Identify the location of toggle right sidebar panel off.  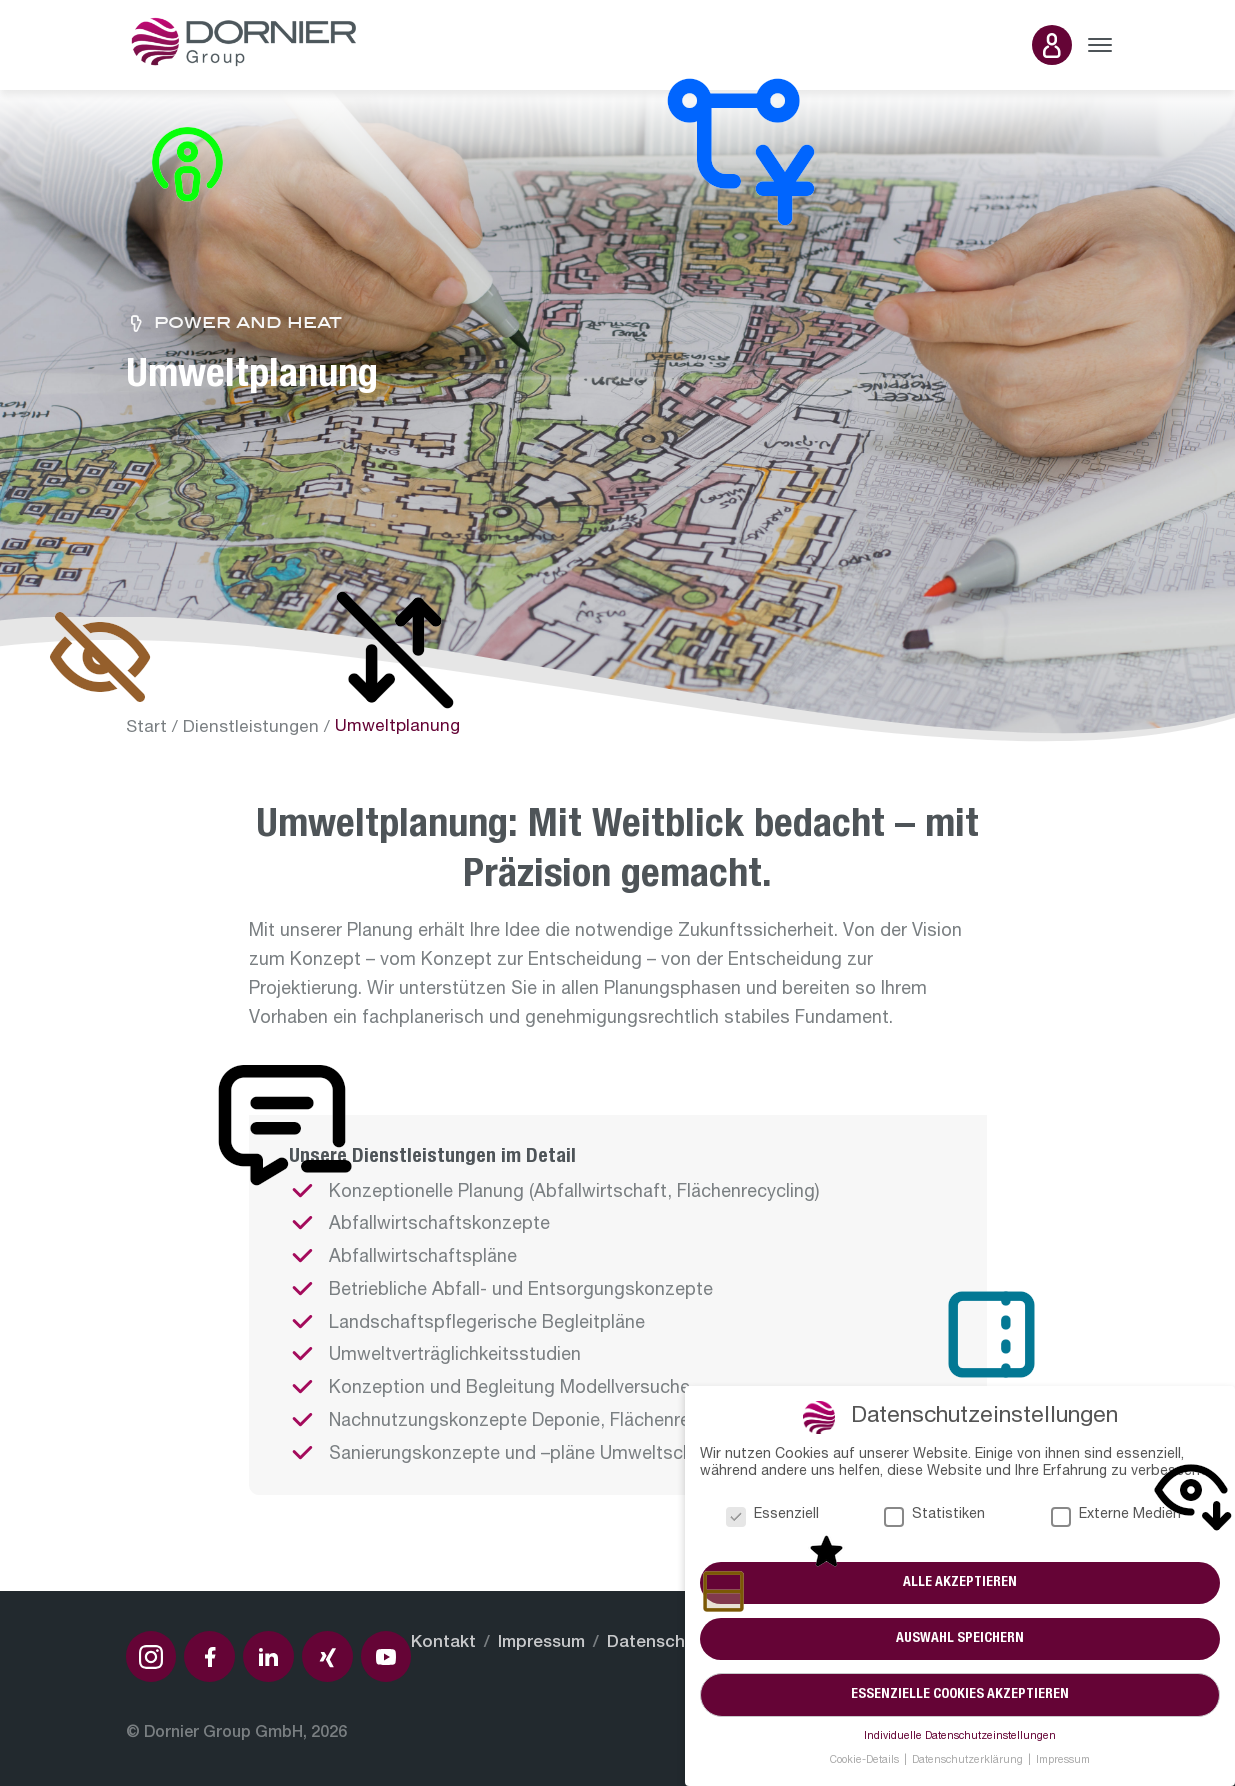
(991, 1334).